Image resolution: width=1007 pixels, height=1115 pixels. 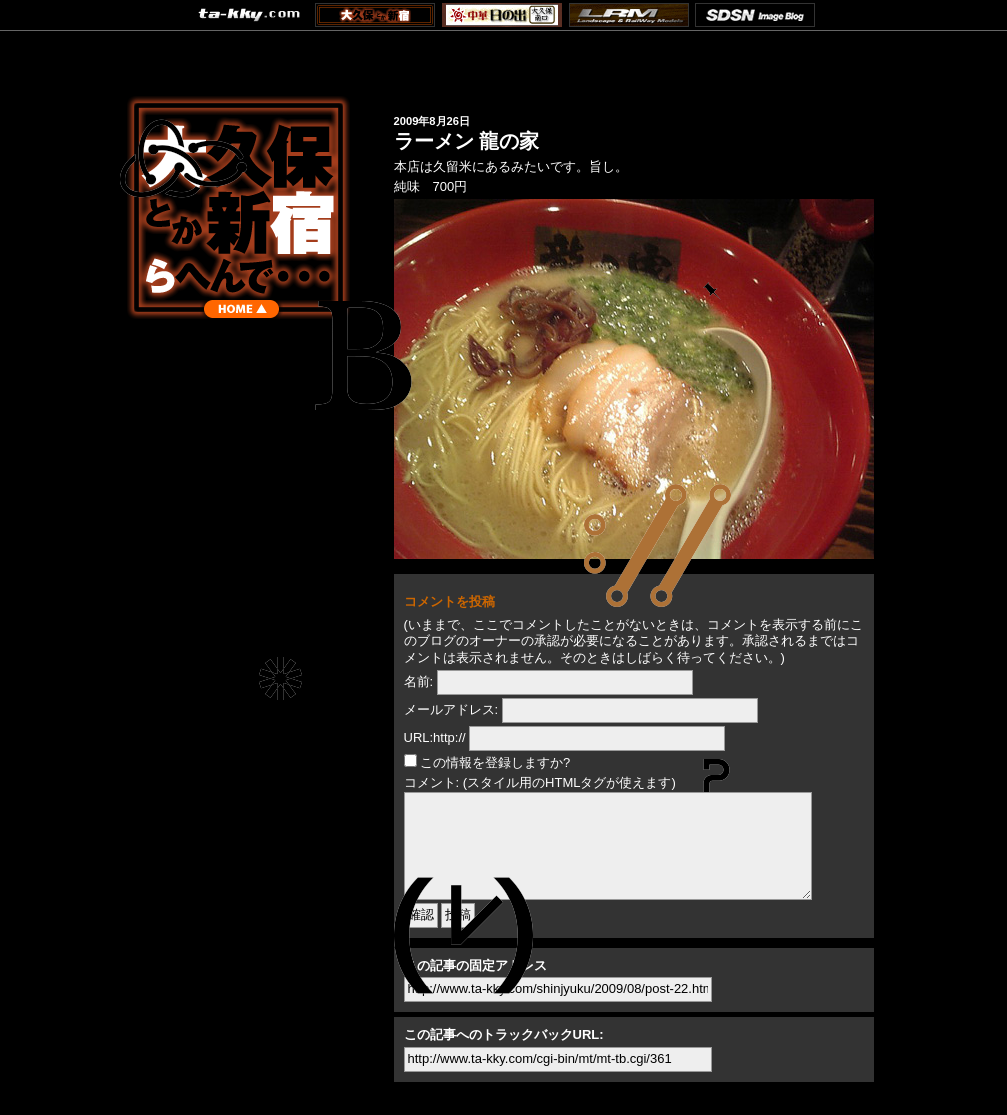 What do you see at coordinates (183, 158) in the screenshot?
I see `redux-saga library logo` at bounding box center [183, 158].